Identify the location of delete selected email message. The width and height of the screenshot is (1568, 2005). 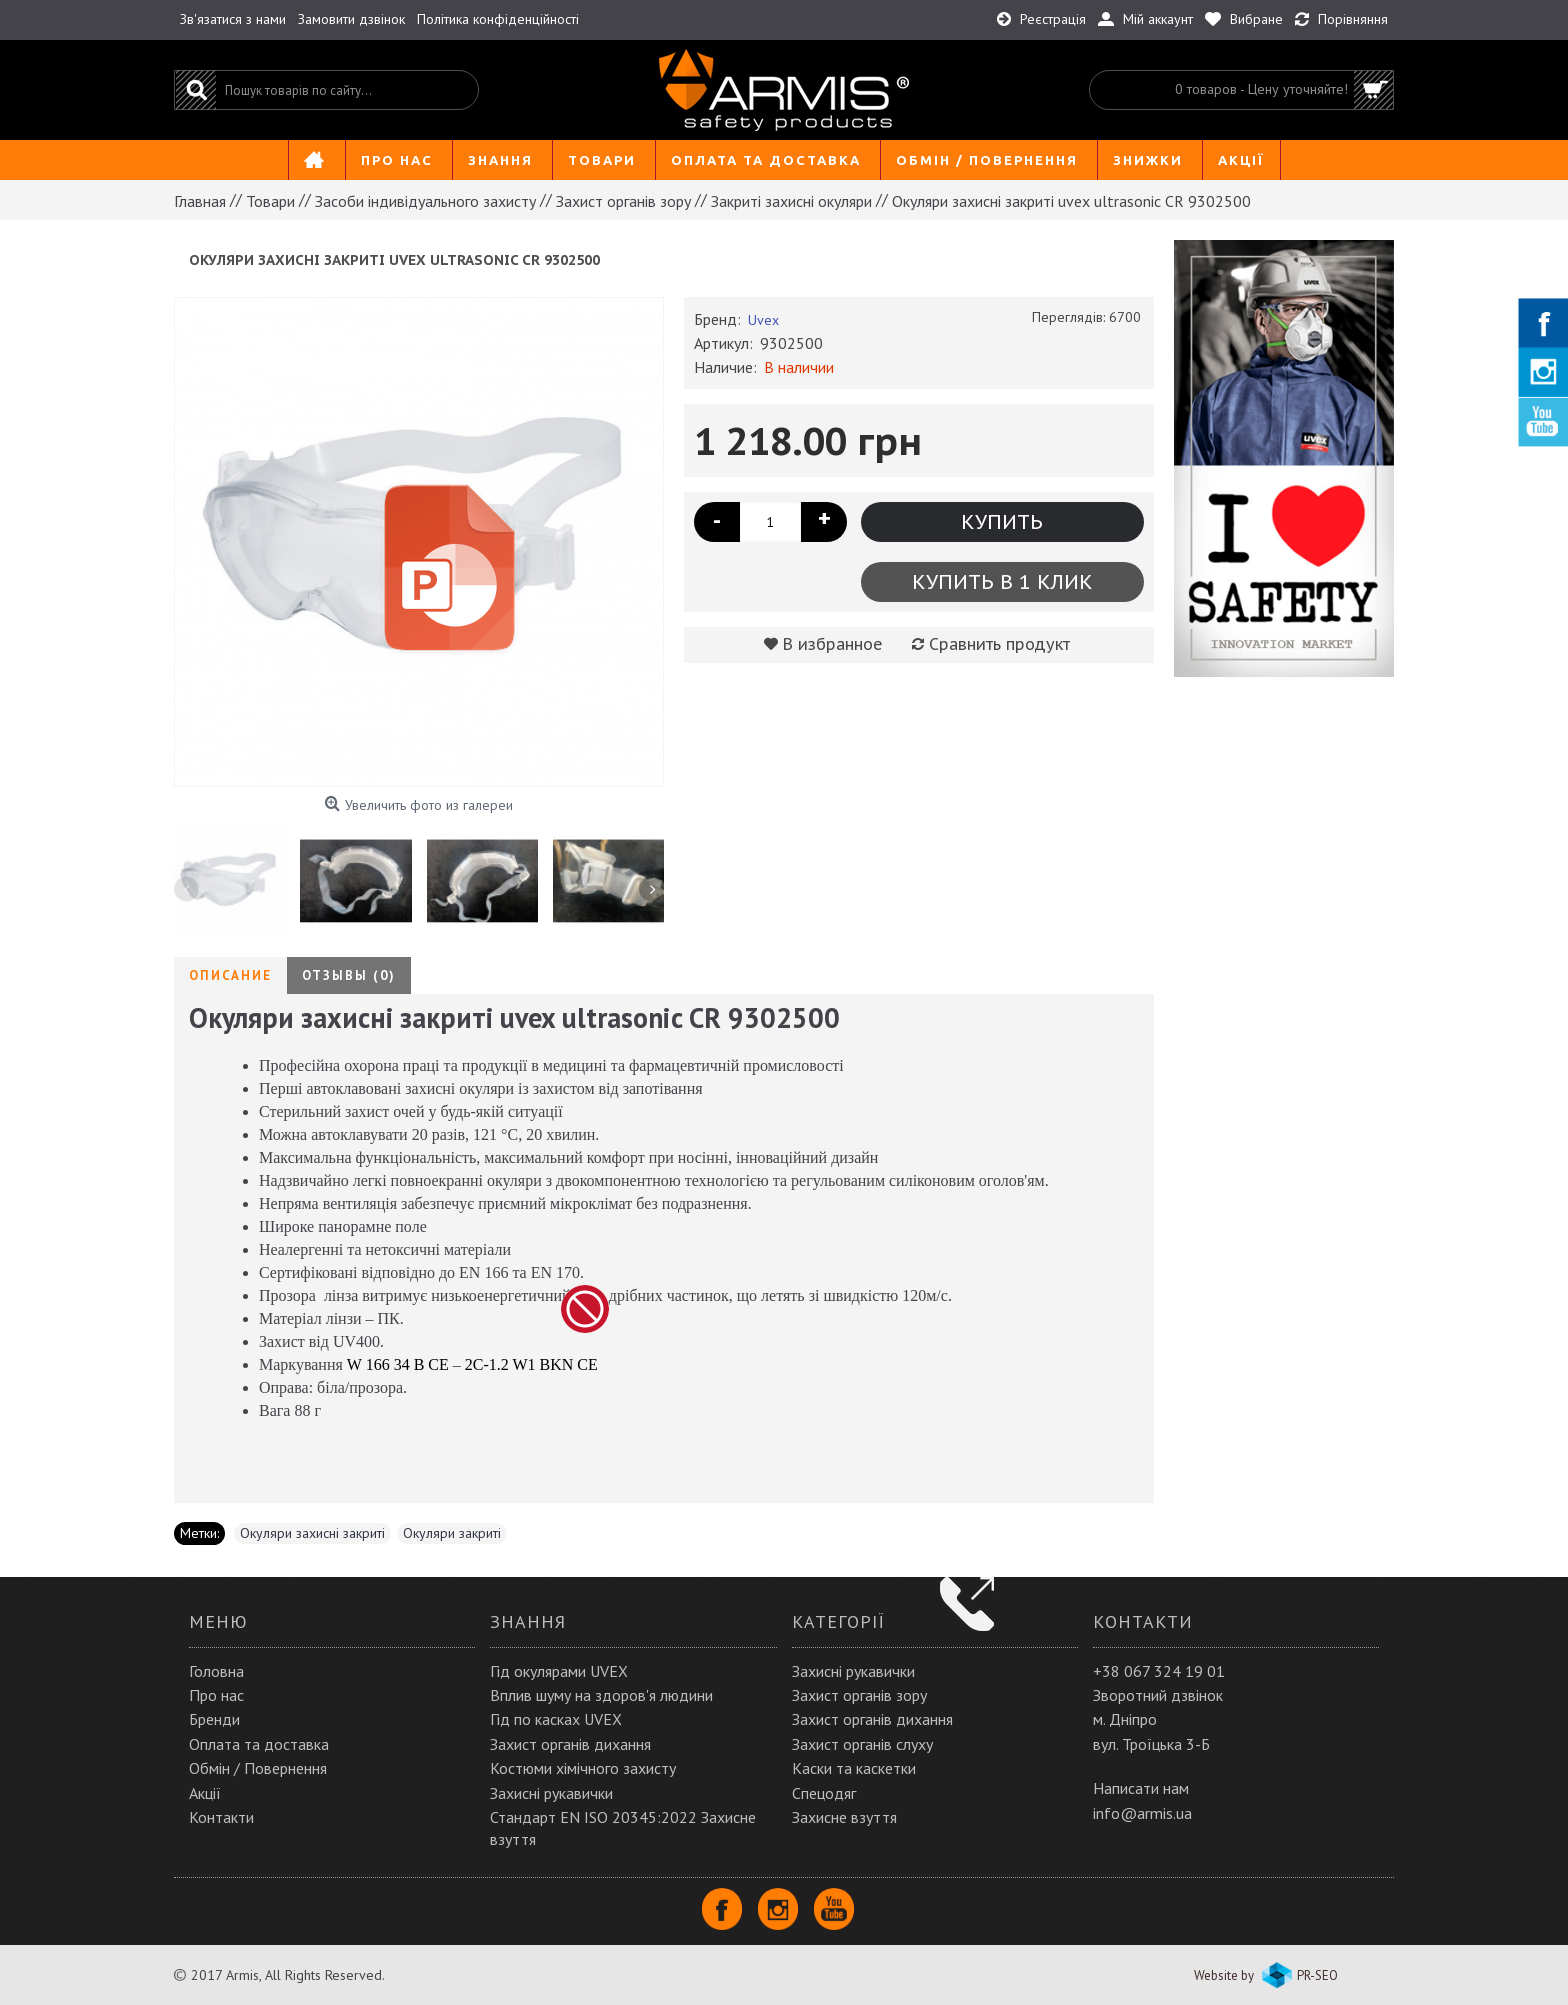
(585, 1309).